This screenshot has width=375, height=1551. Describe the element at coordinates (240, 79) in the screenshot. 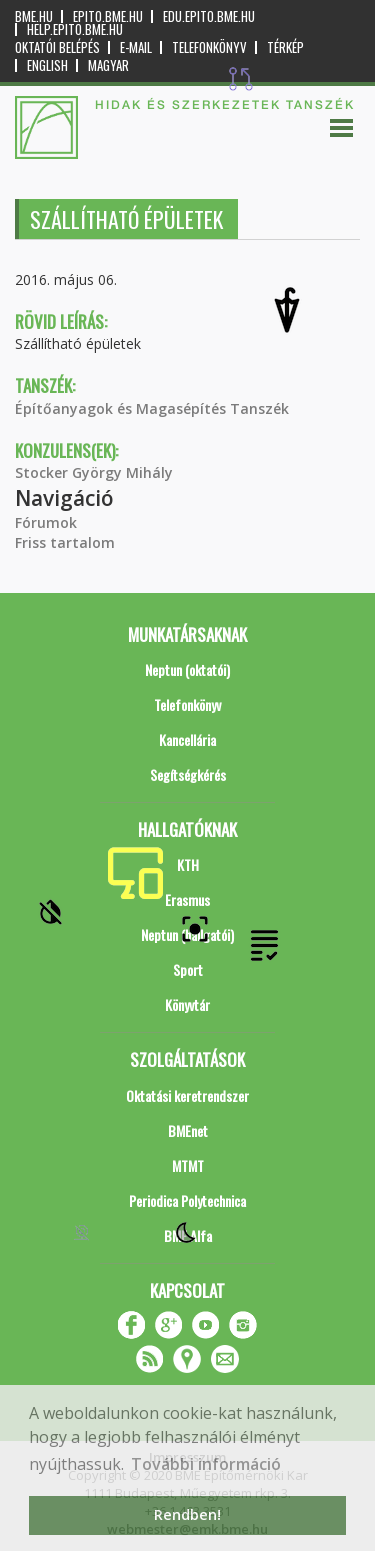

I see `create a new pull request` at that location.